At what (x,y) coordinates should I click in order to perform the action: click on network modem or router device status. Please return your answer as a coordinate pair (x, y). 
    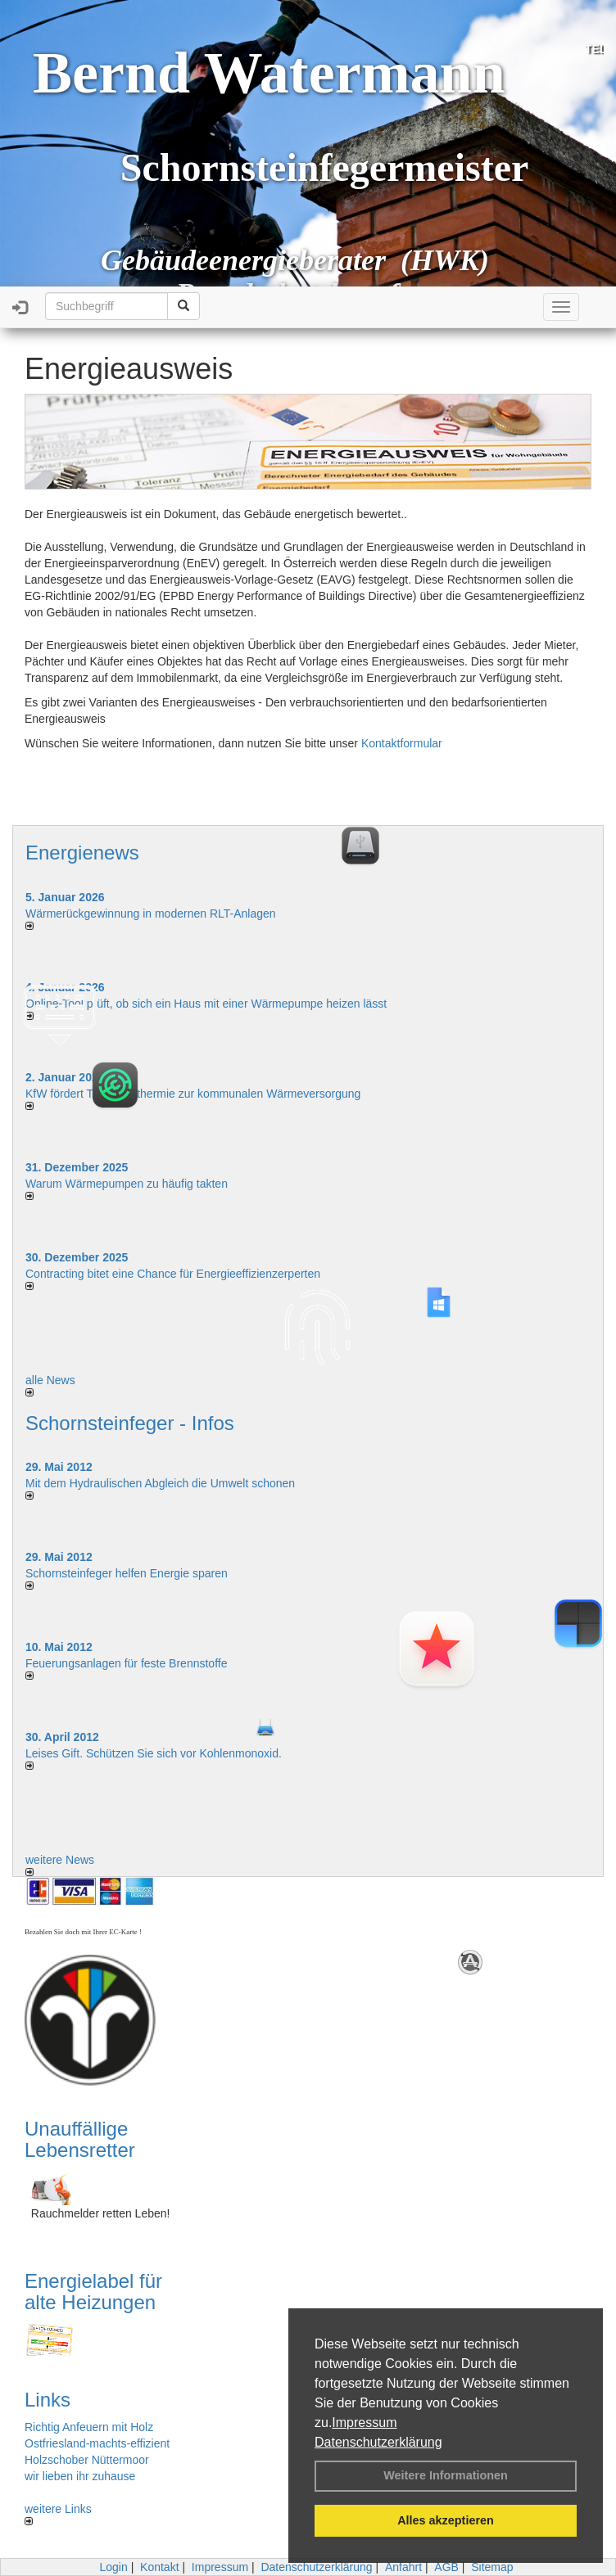
    Looking at the image, I should click on (265, 1727).